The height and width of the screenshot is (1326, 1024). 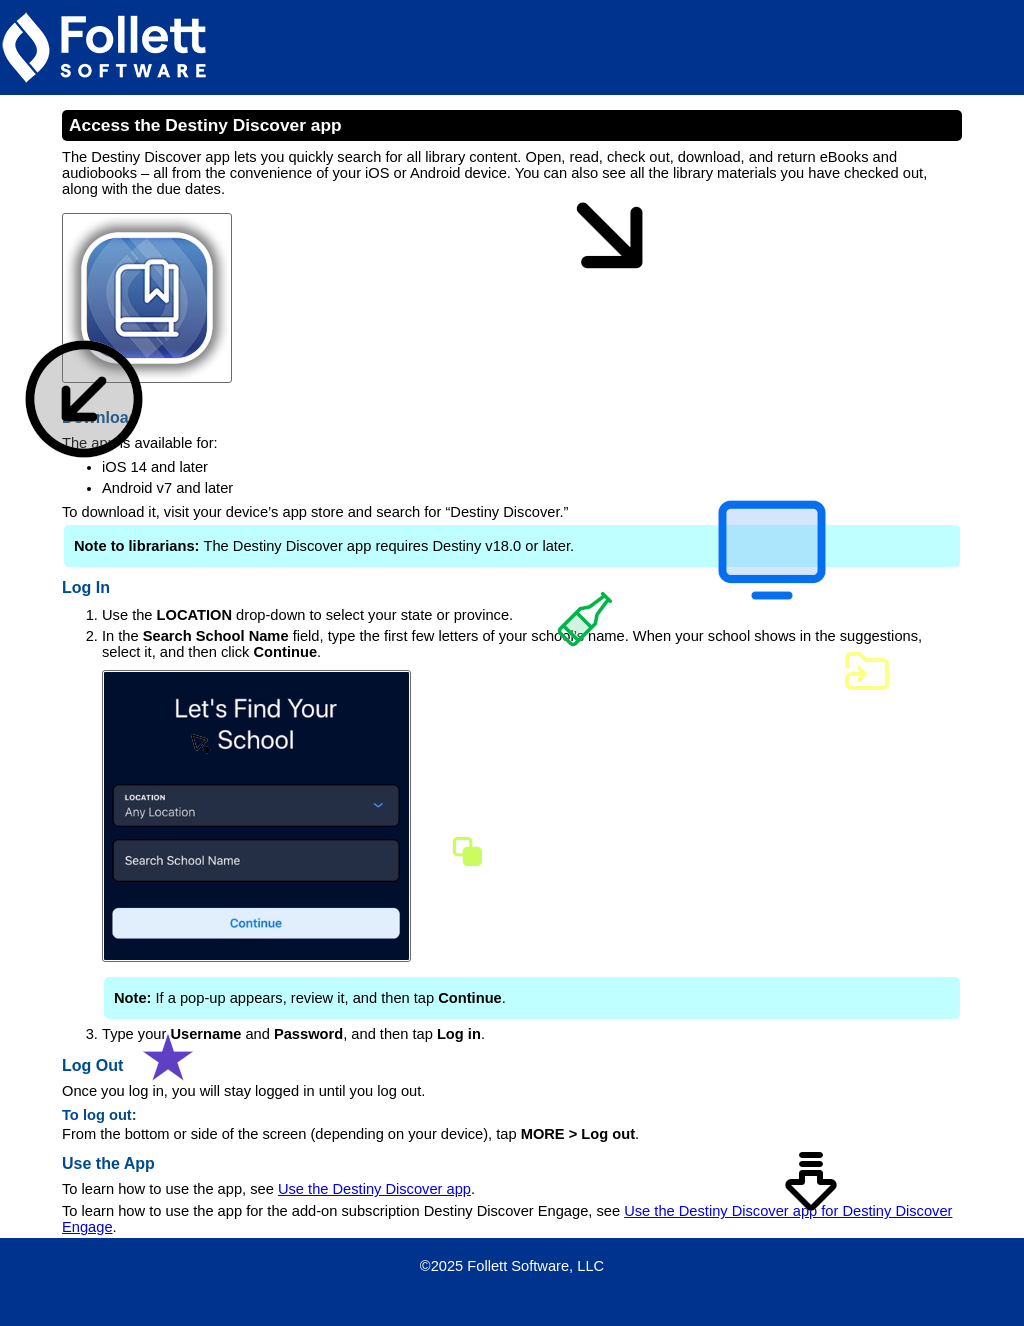 What do you see at coordinates (467, 851) in the screenshot?
I see `copy to clipboard` at bounding box center [467, 851].